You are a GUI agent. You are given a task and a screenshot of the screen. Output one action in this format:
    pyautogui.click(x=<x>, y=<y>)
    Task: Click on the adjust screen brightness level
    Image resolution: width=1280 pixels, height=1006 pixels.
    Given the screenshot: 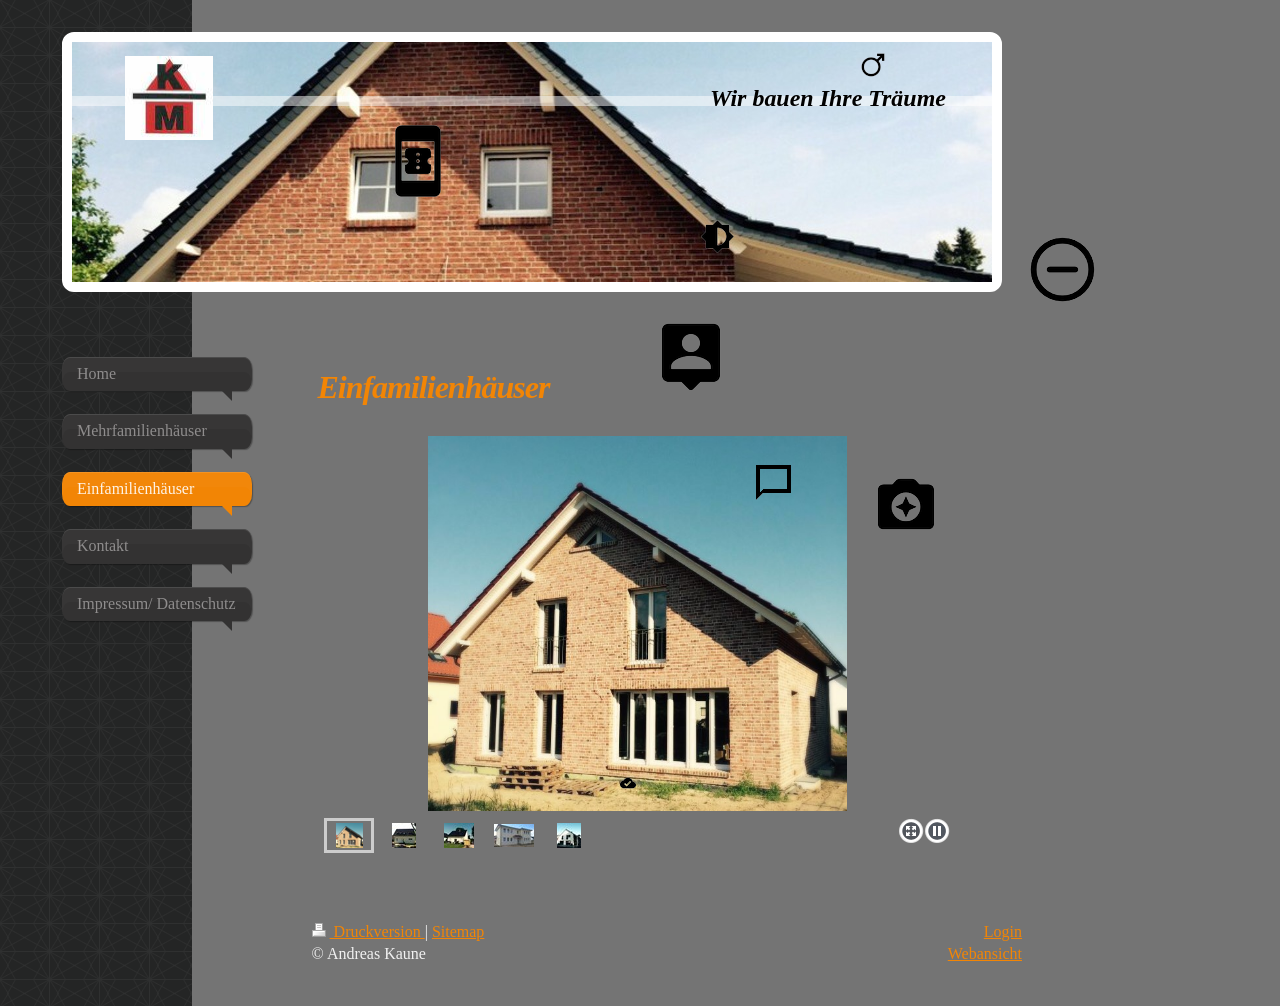 What is the action you would take?
    pyautogui.click(x=717, y=236)
    